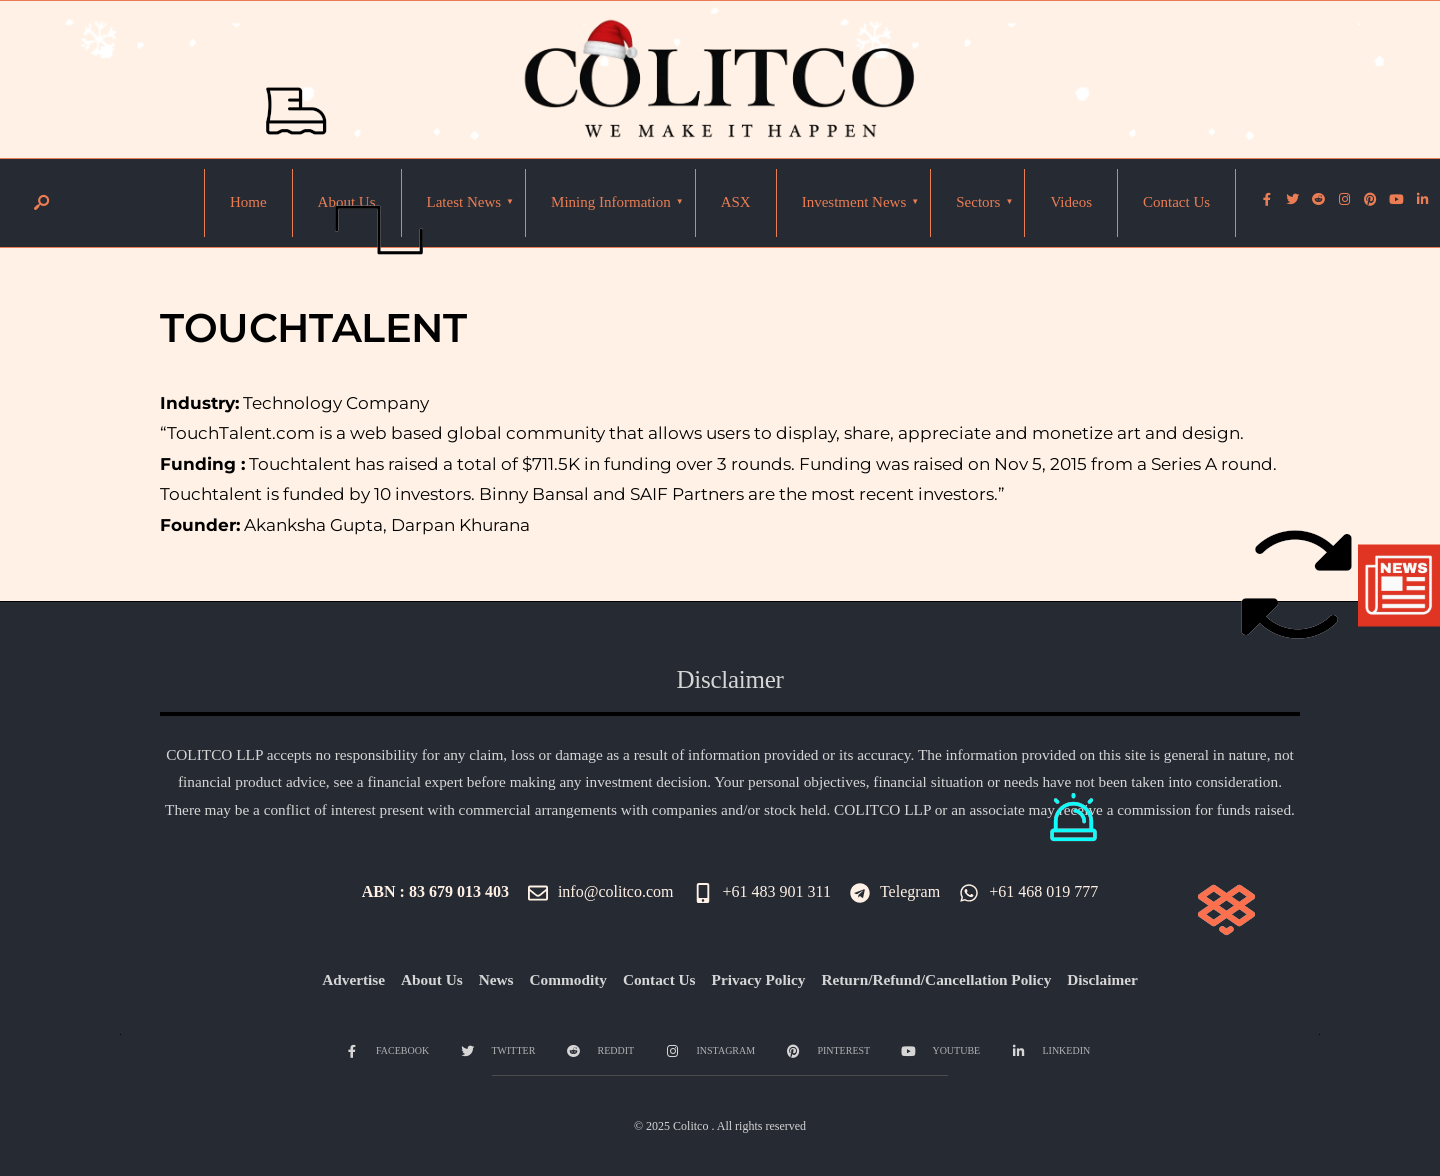 The height and width of the screenshot is (1176, 1440). Describe the element at coordinates (1073, 821) in the screenshot. I see `indicates an active alert or warning` at that location.